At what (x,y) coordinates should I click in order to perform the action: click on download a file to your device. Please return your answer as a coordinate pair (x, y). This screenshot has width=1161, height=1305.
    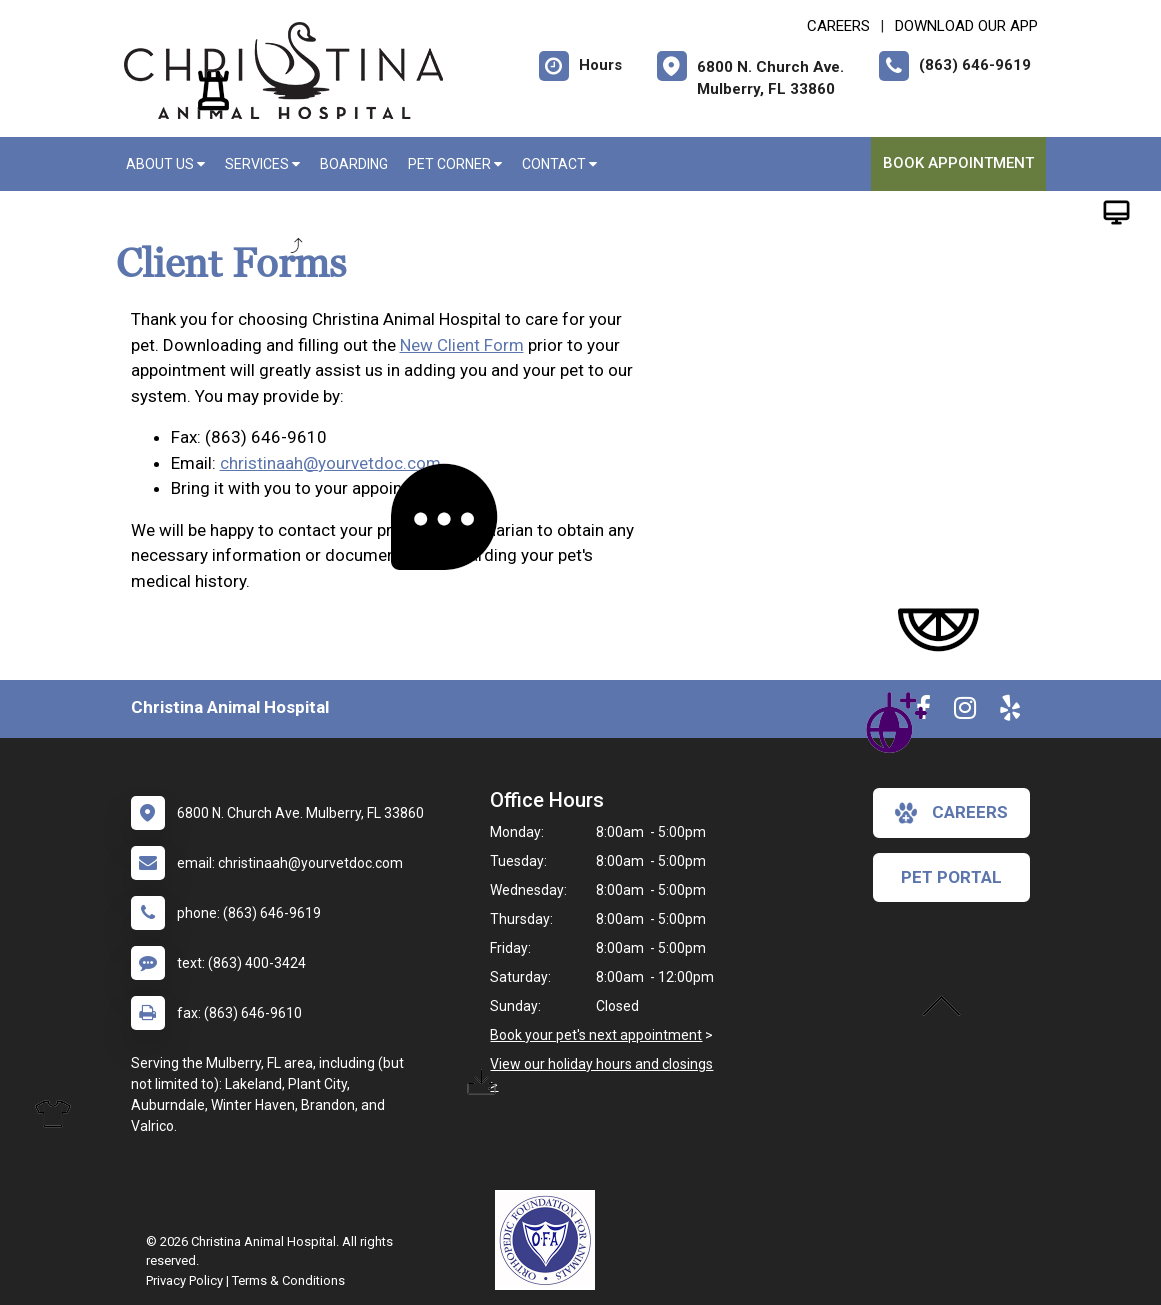
    Looking at the image, I should click on (481, 1083).